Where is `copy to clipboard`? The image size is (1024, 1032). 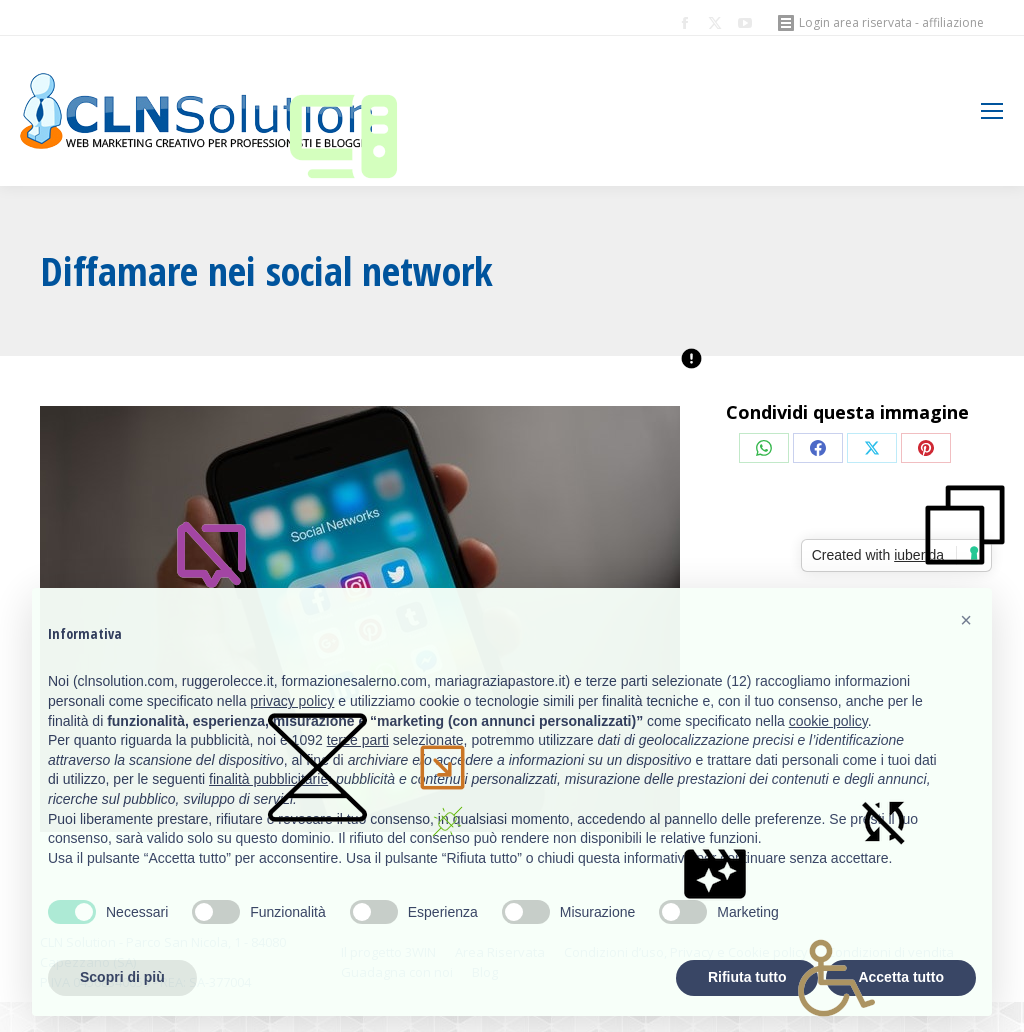 copy to clipboard is located at coordinates (965, 525).